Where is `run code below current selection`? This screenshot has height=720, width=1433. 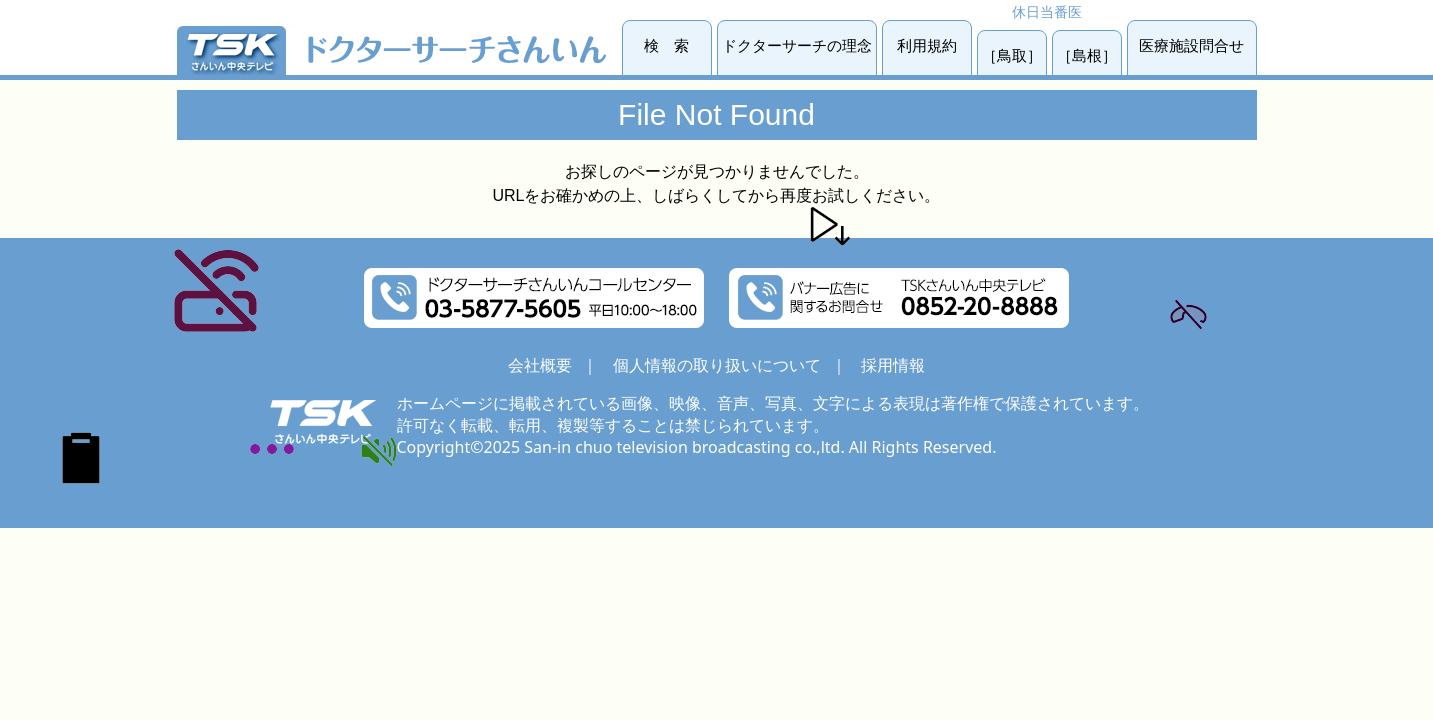 run code below current selection is located at coordinates (830, 226).